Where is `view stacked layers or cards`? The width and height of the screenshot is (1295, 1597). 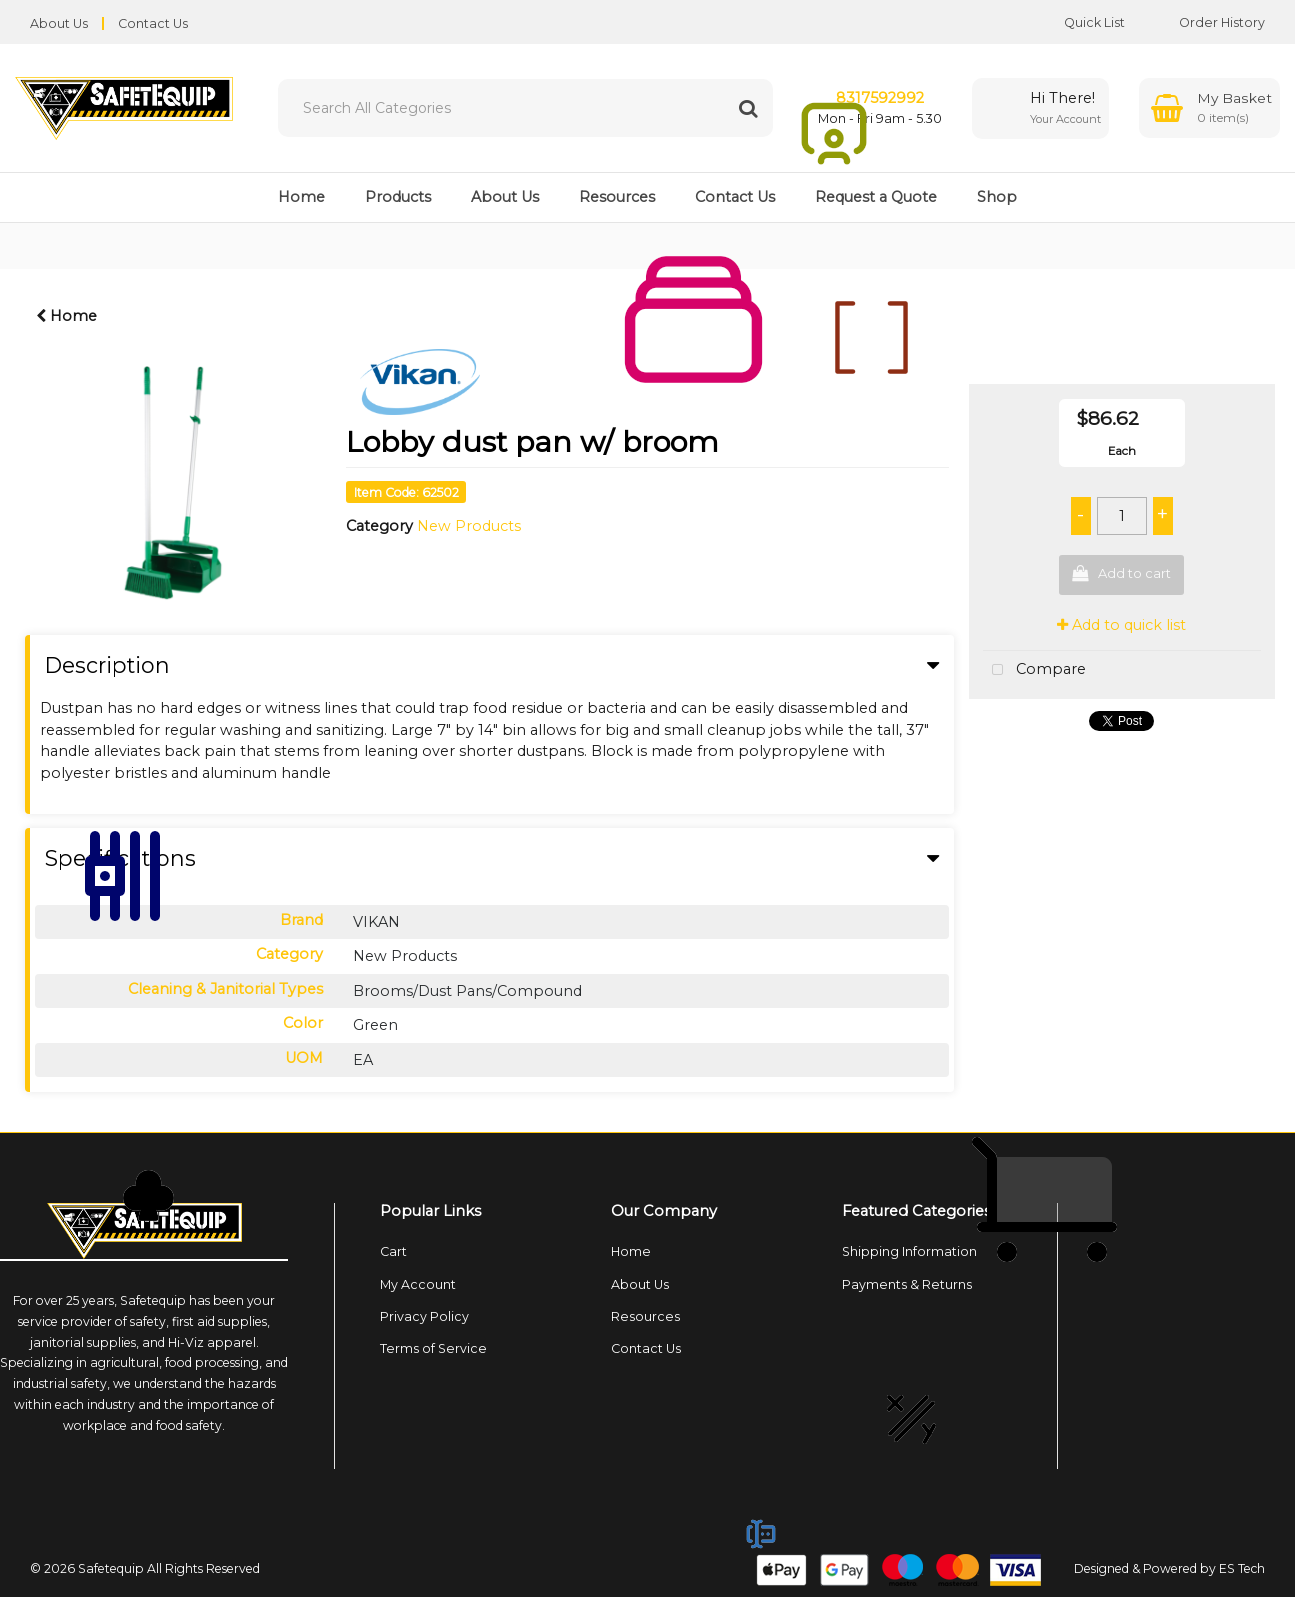
view stacked layers or cards is located at coordinates (693, 319).